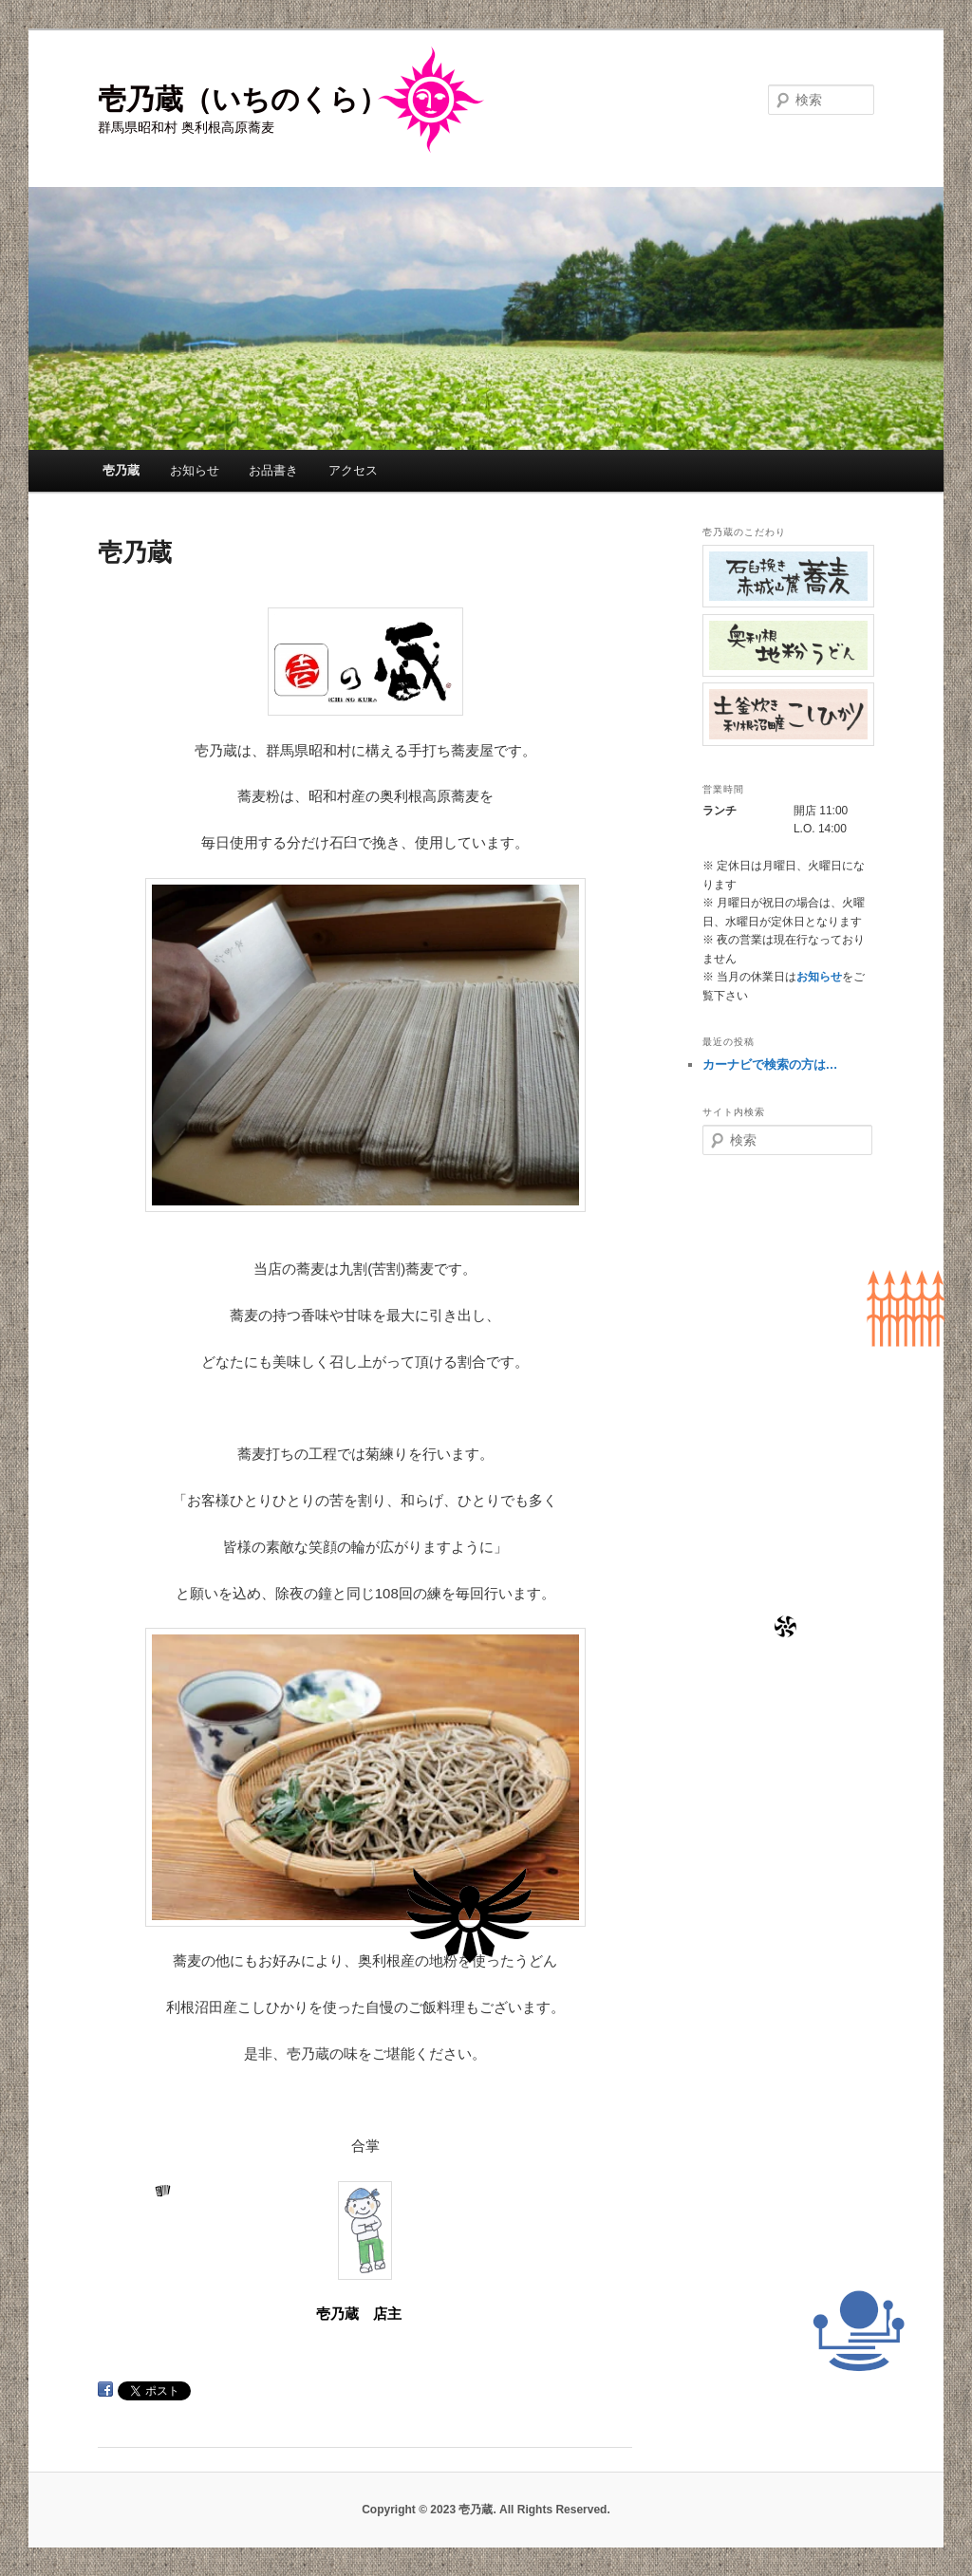 This screenshot has height=2576, width=972. I want to click on view solar system or planetary model, so click(859, 2328).